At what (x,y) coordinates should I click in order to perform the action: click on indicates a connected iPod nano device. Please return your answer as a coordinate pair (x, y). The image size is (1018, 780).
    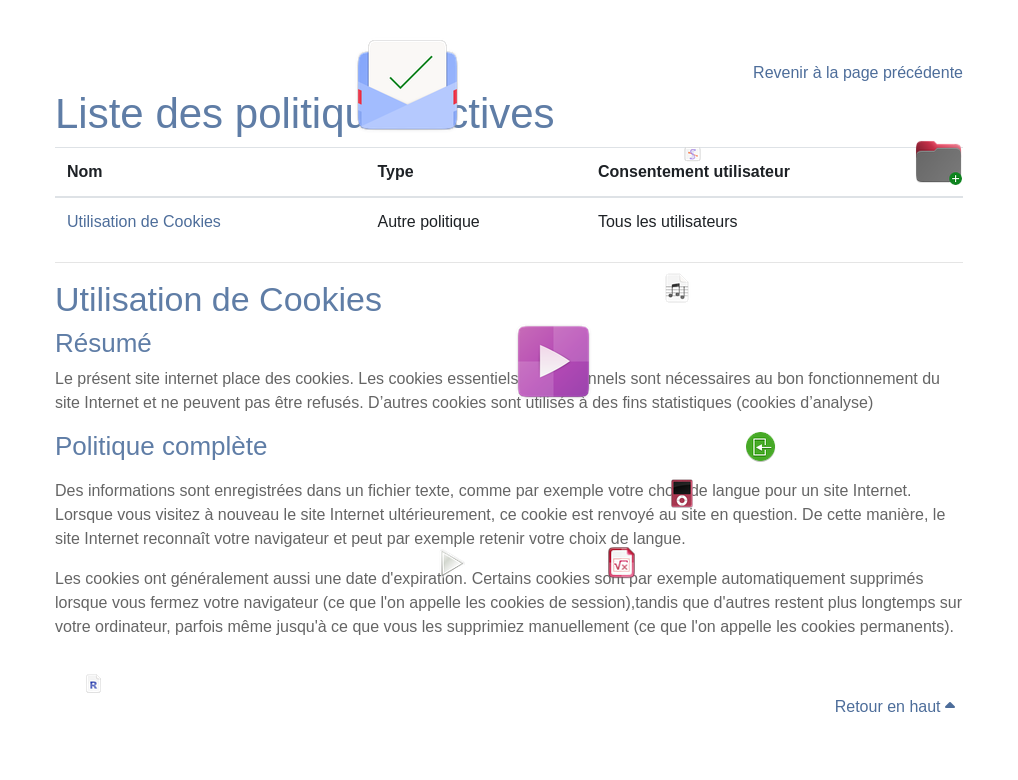
    Looking at the image, I should click on (682, 487).